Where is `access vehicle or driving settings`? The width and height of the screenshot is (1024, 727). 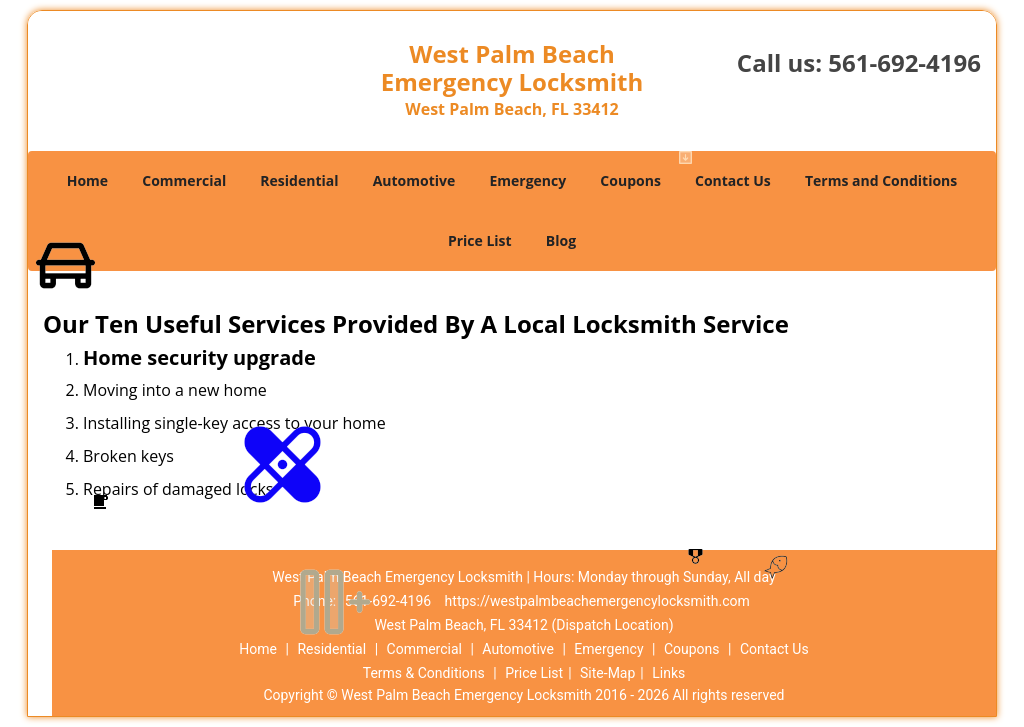
access vehicle or driving settings is located at coordinates (65, 266).